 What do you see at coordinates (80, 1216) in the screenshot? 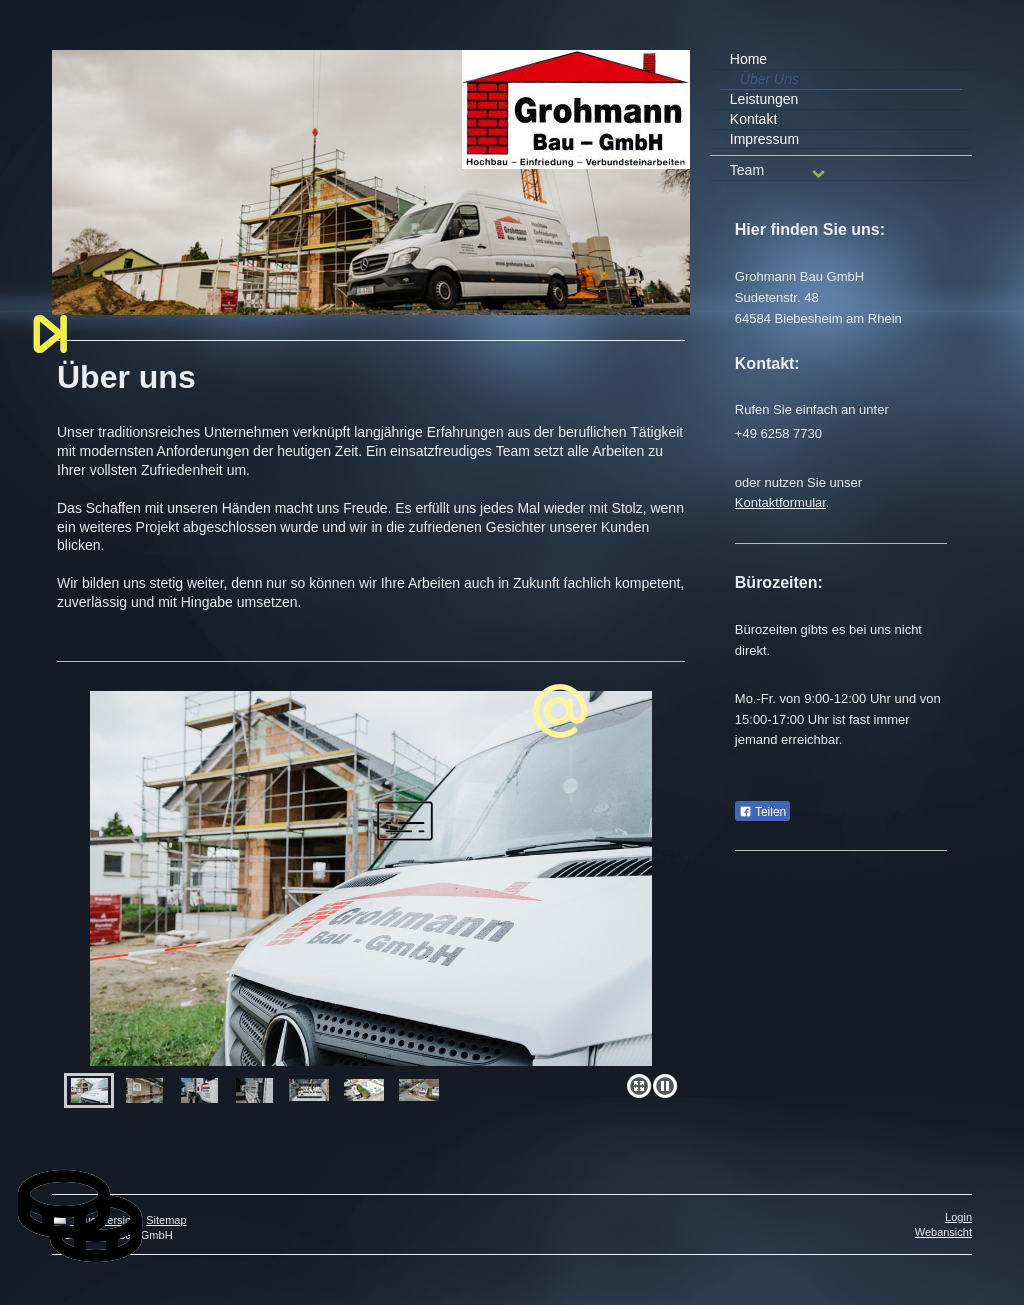
I see `view your coin balance or currency` at bounding box center [80, 1216].